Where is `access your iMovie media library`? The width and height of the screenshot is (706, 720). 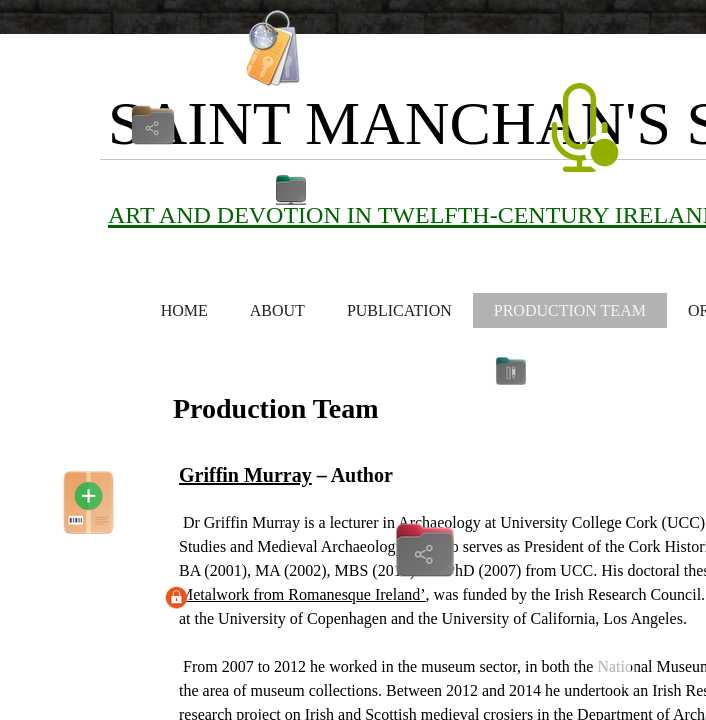
access your iMovie media library is located at coordinates (614, 670).